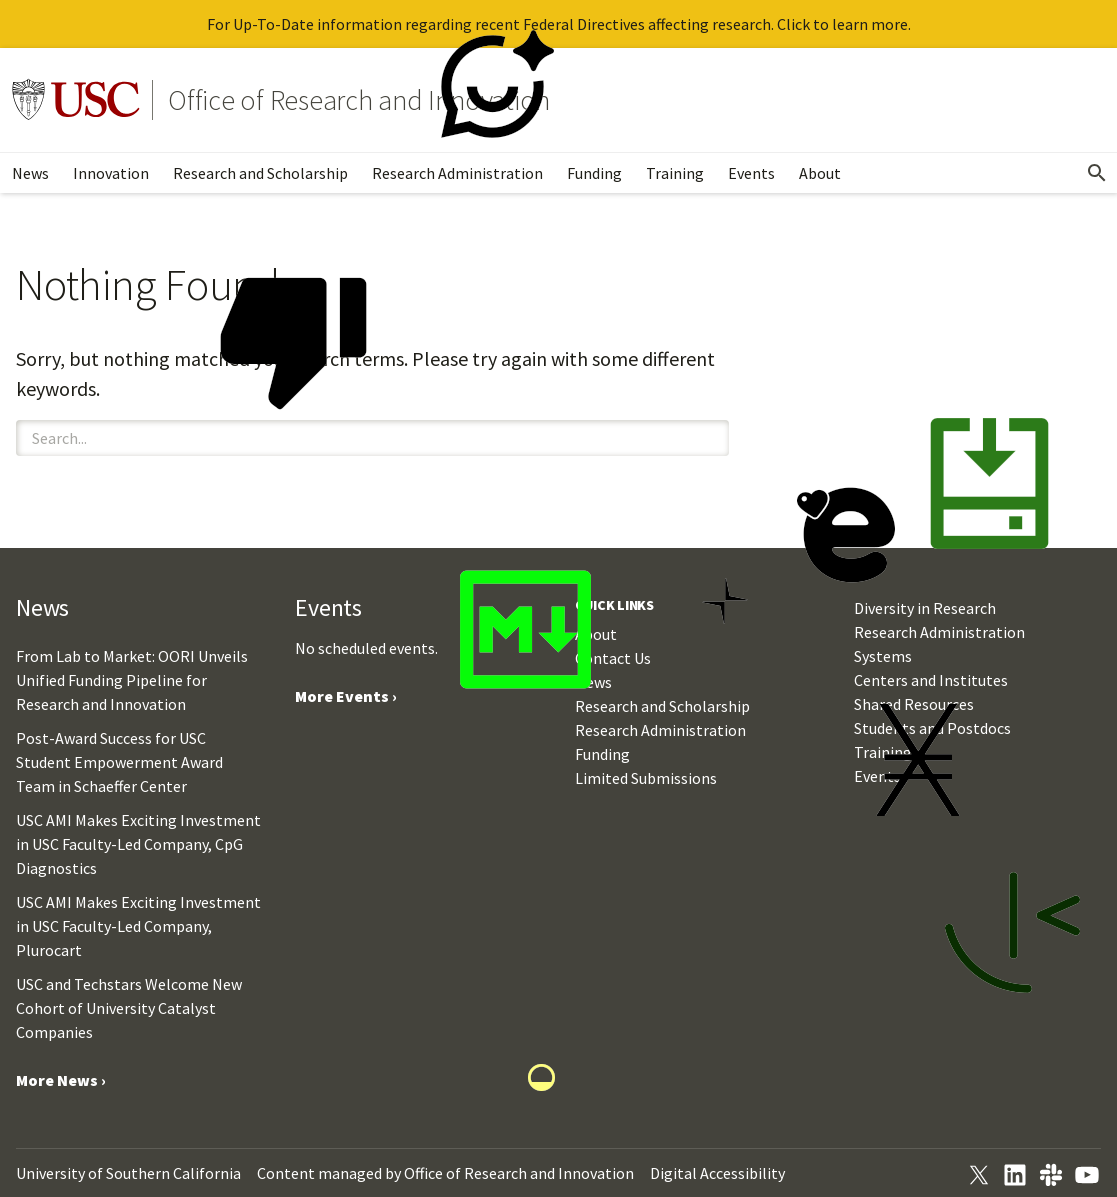  What do you see at coordinates (492, 86) in the screenshot?
I see `start a conversation with AI assistant` at bounding box center [492, 86].